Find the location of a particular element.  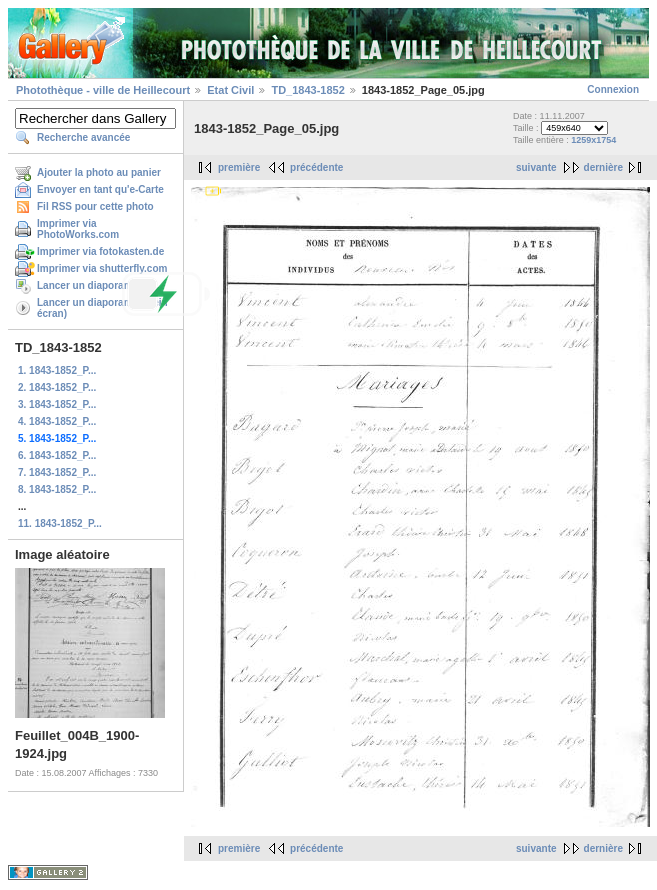

add or extend battery life is located at coordinates (213, 191).